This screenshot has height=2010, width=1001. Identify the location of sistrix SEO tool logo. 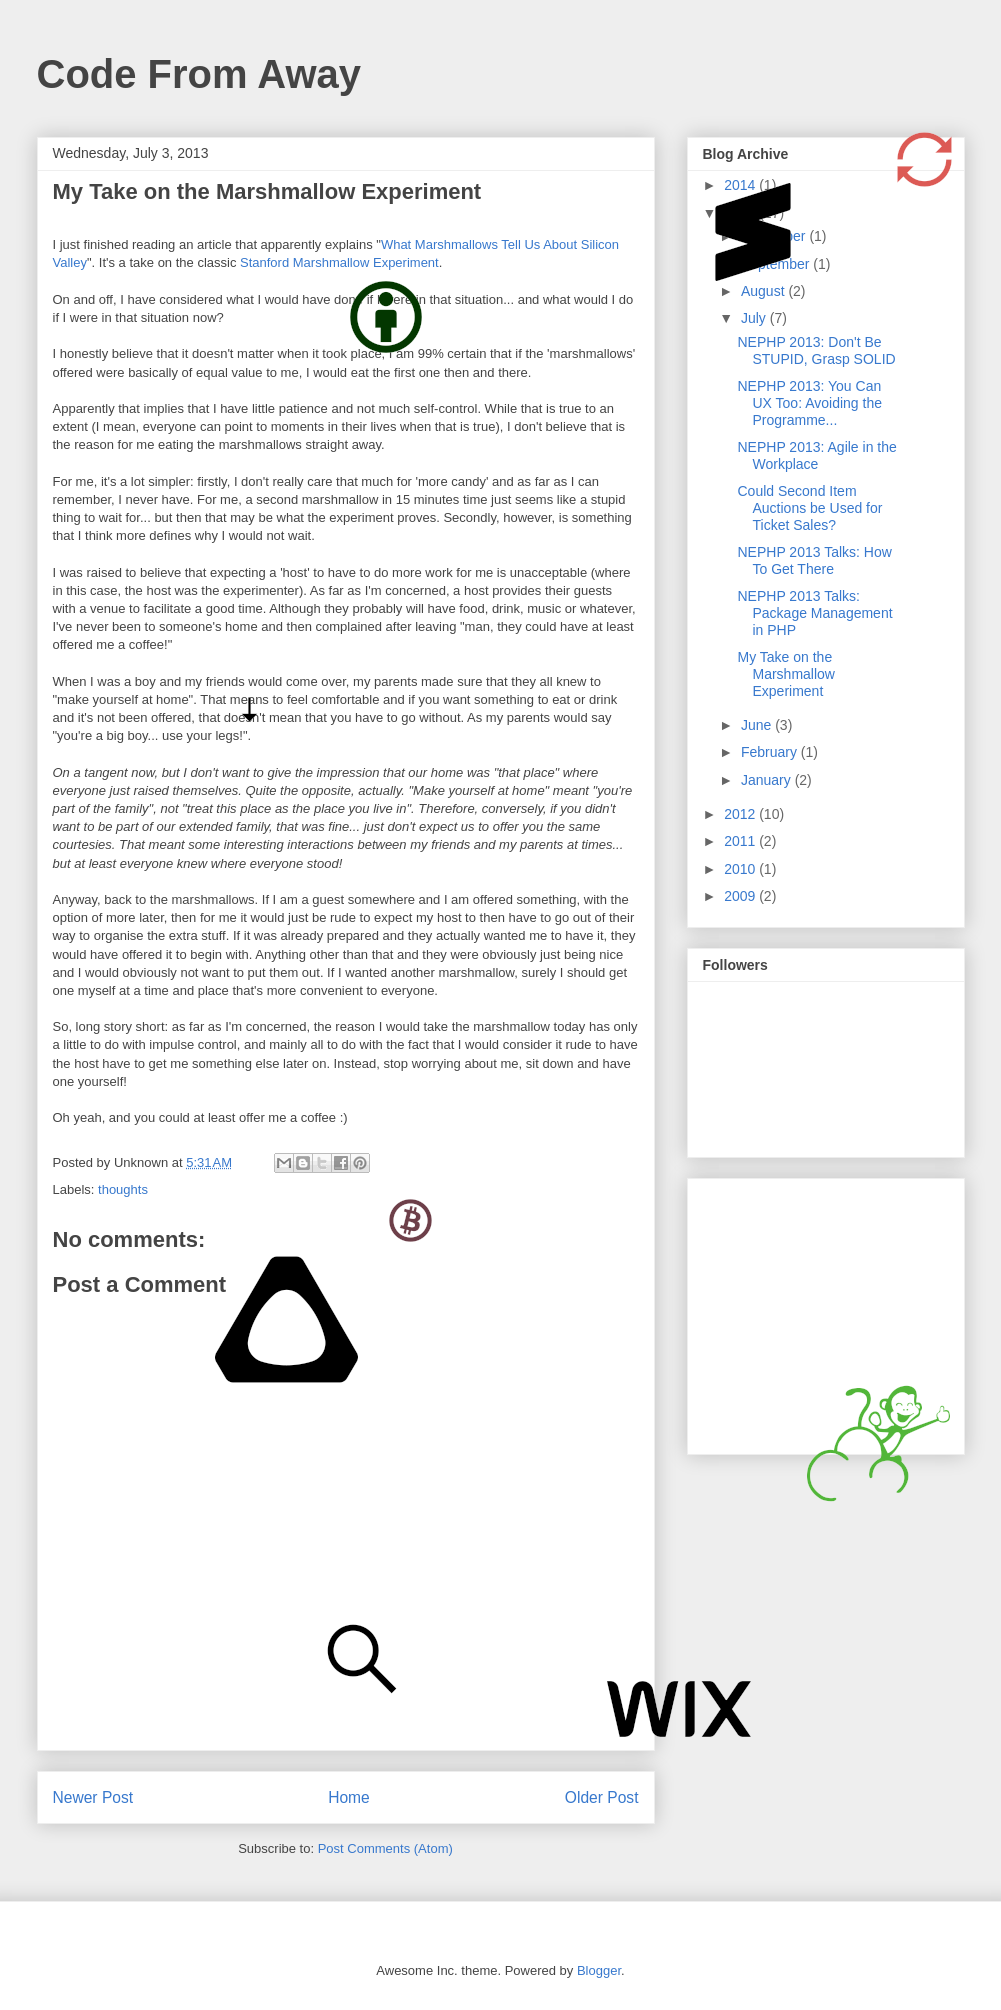
(362, 1659).